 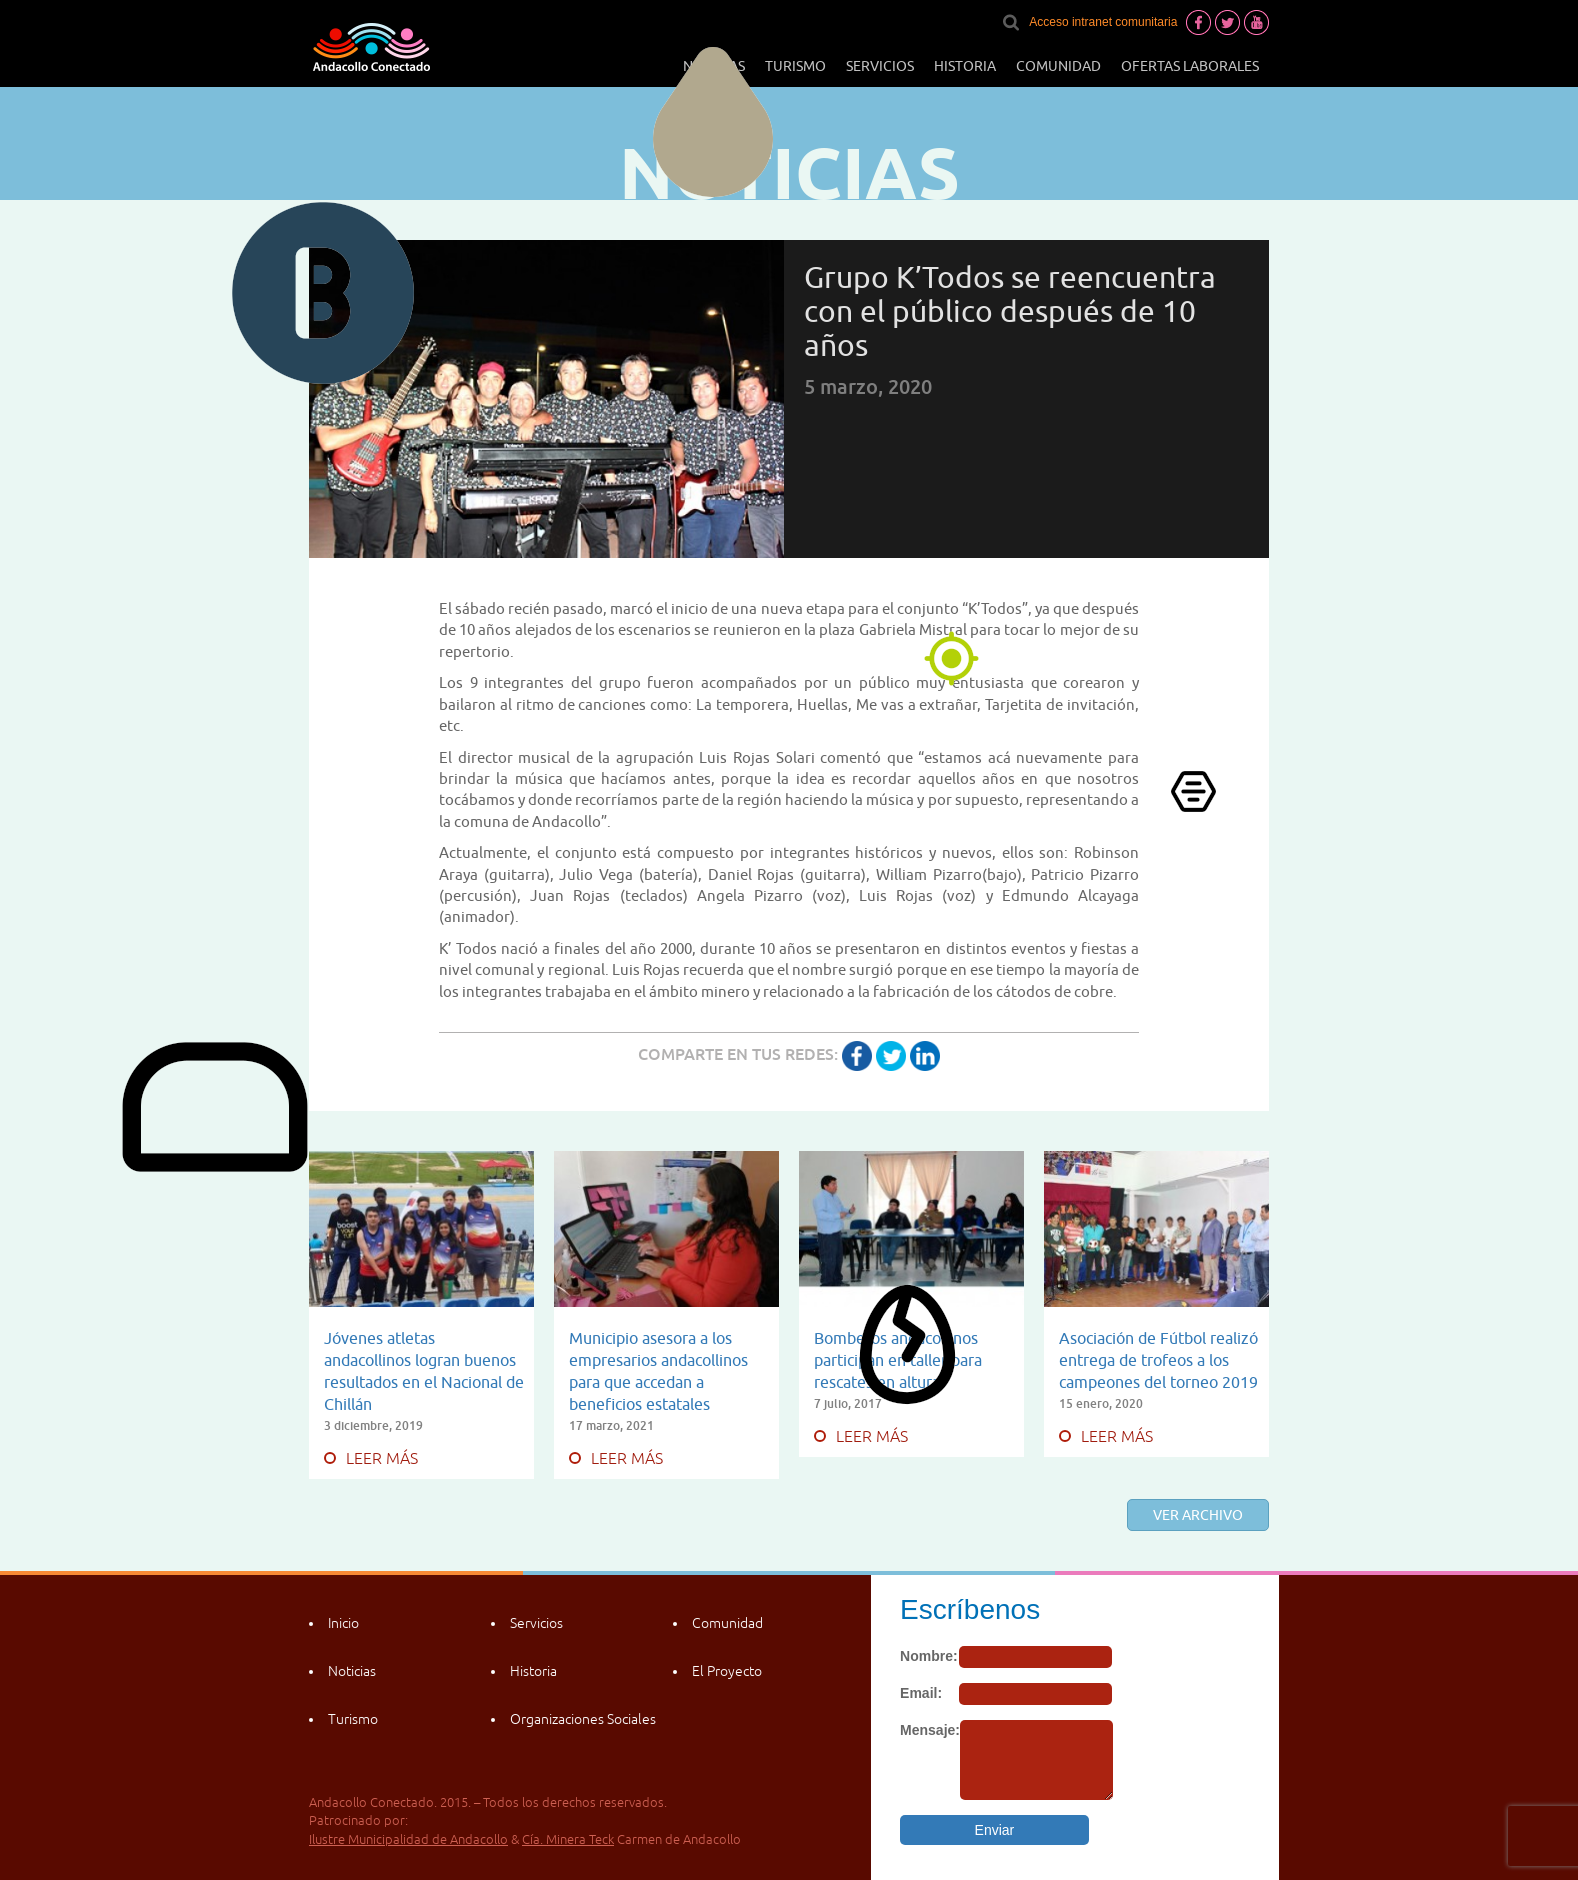 What do you see at coordinates (713, 122) in the screenshot?
I see `adjust water or hydration settings` at bounding box center [713, 122].